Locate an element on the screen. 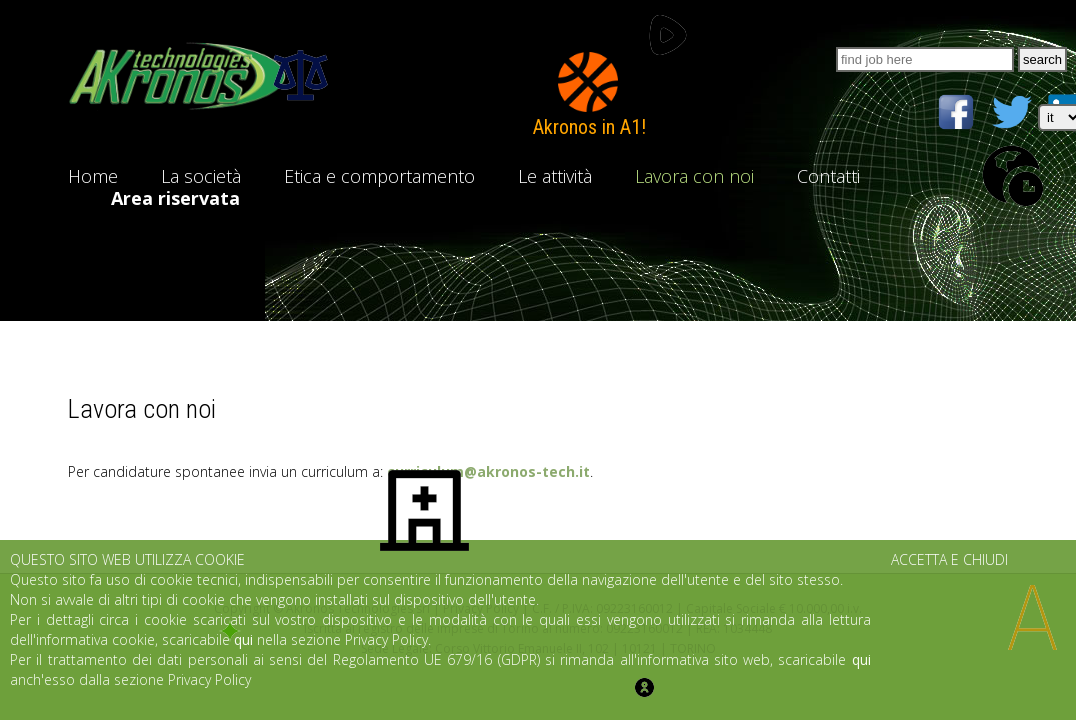 The height and width of the screenshot is (720, 1076). open Google Gemini AI assistant is located at coordinates (230, 631).